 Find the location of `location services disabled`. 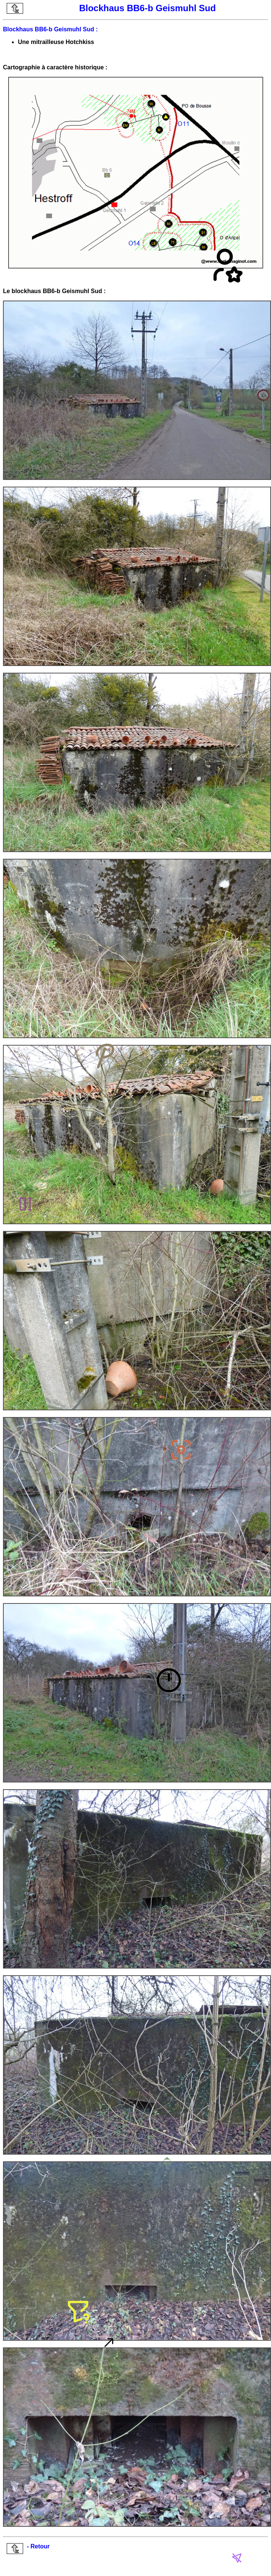

location services disabled is located at coordinates (237, 2558).